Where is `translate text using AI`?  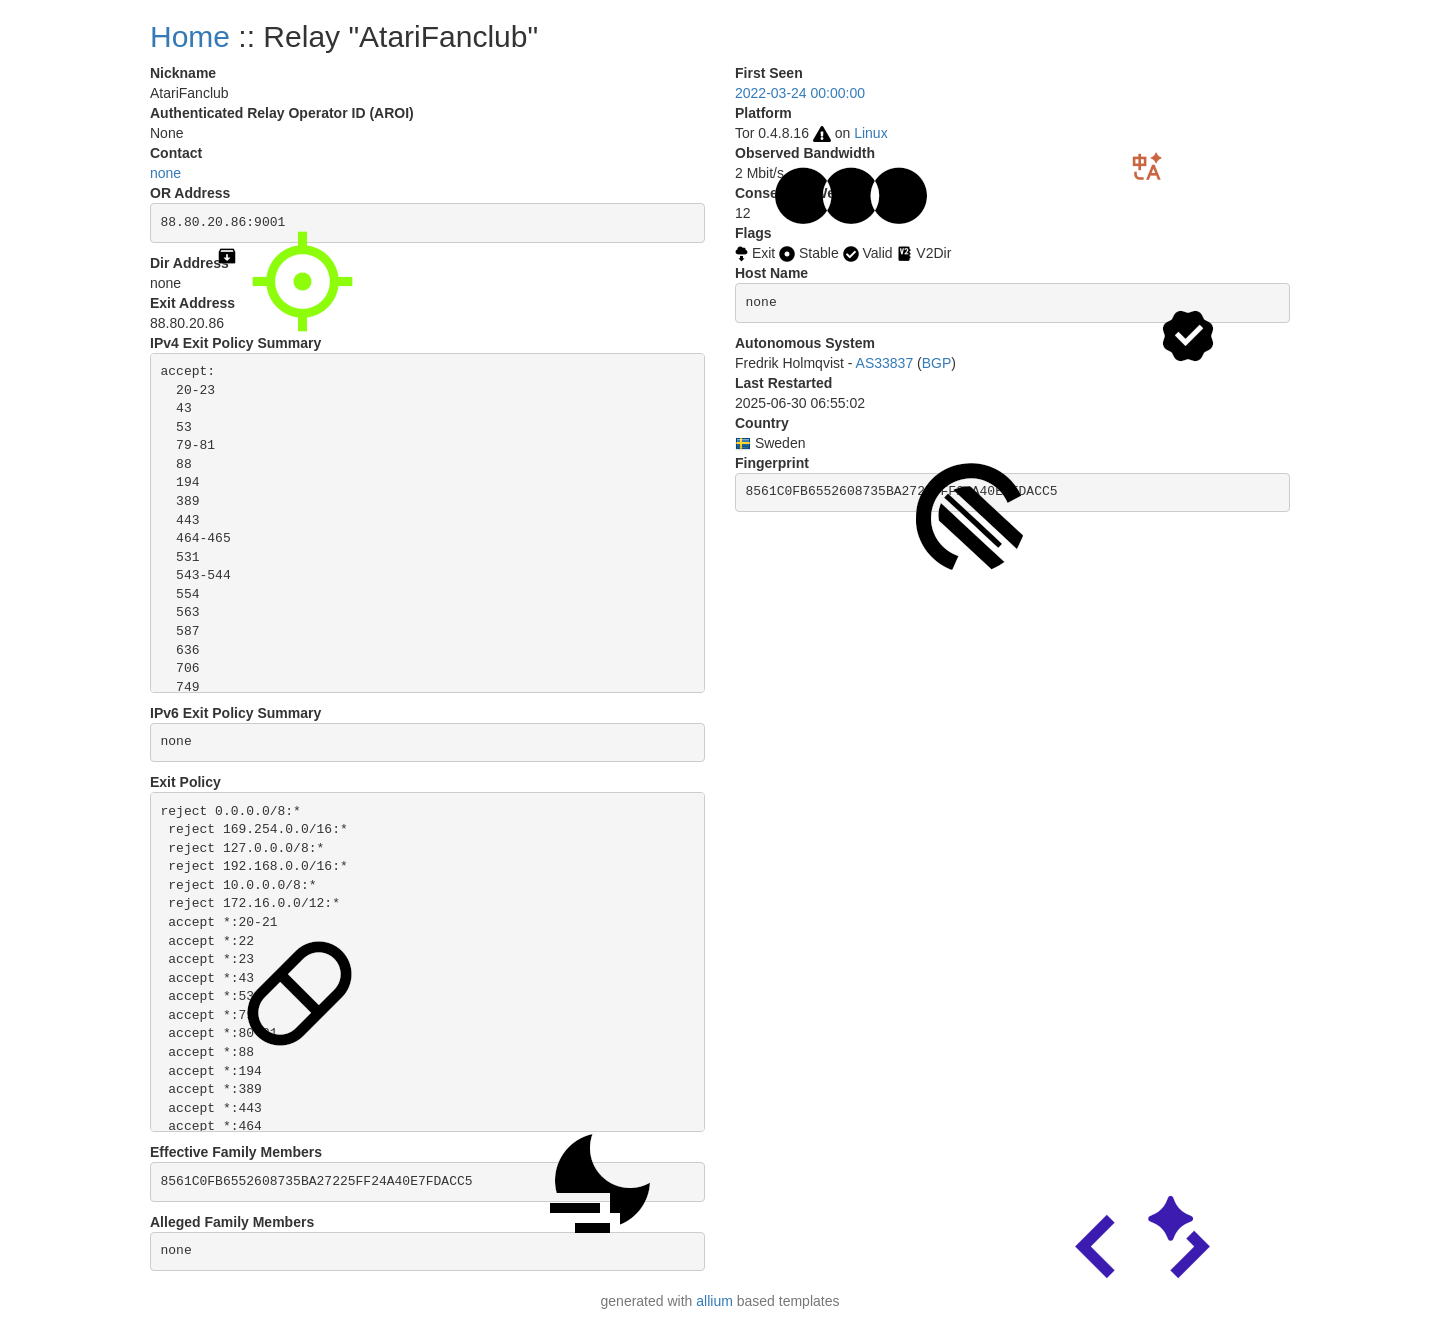 translate text using AI is located at coordinates (1146, 167).